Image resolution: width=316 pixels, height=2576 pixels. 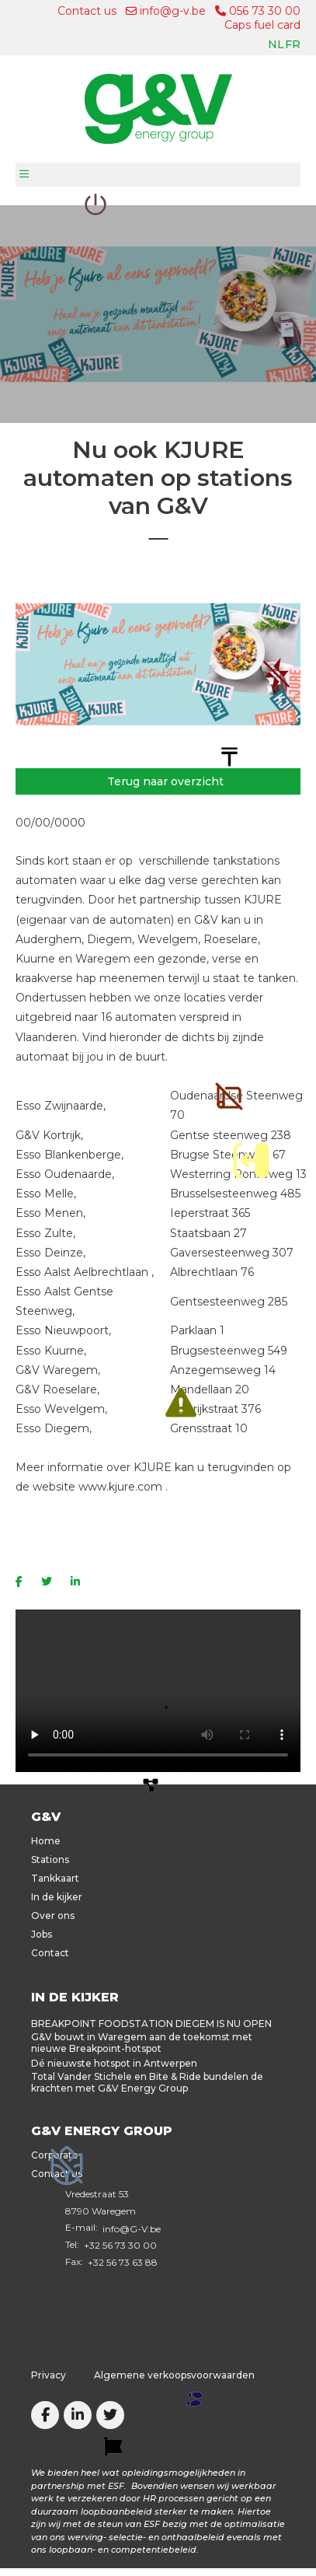 I want to click on indicates gluten-free or grain-free option, so click(x=67, y=2166).